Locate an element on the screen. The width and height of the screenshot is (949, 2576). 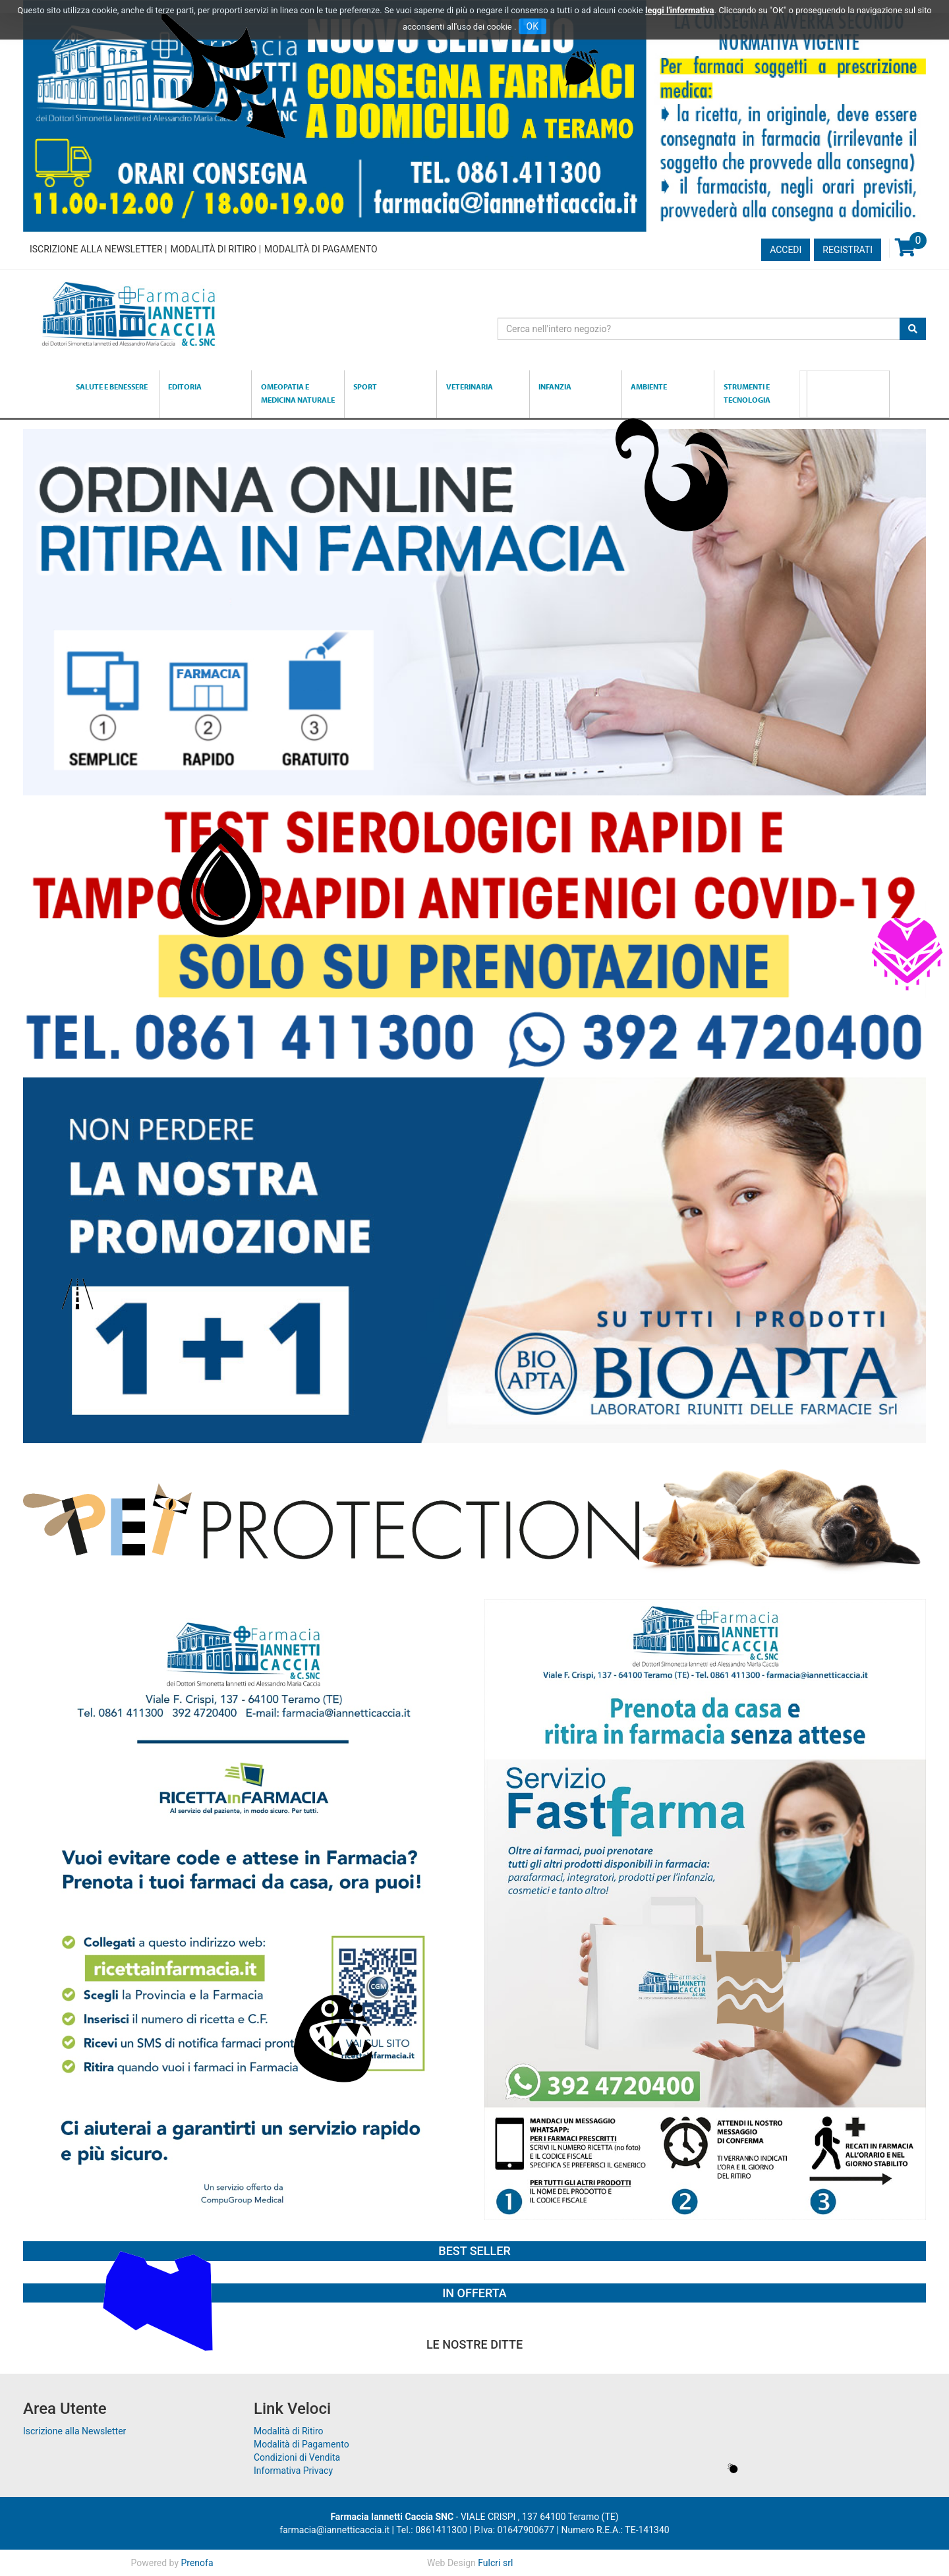
view bathroom or towel amenities is located at coordinates (748, 1976).